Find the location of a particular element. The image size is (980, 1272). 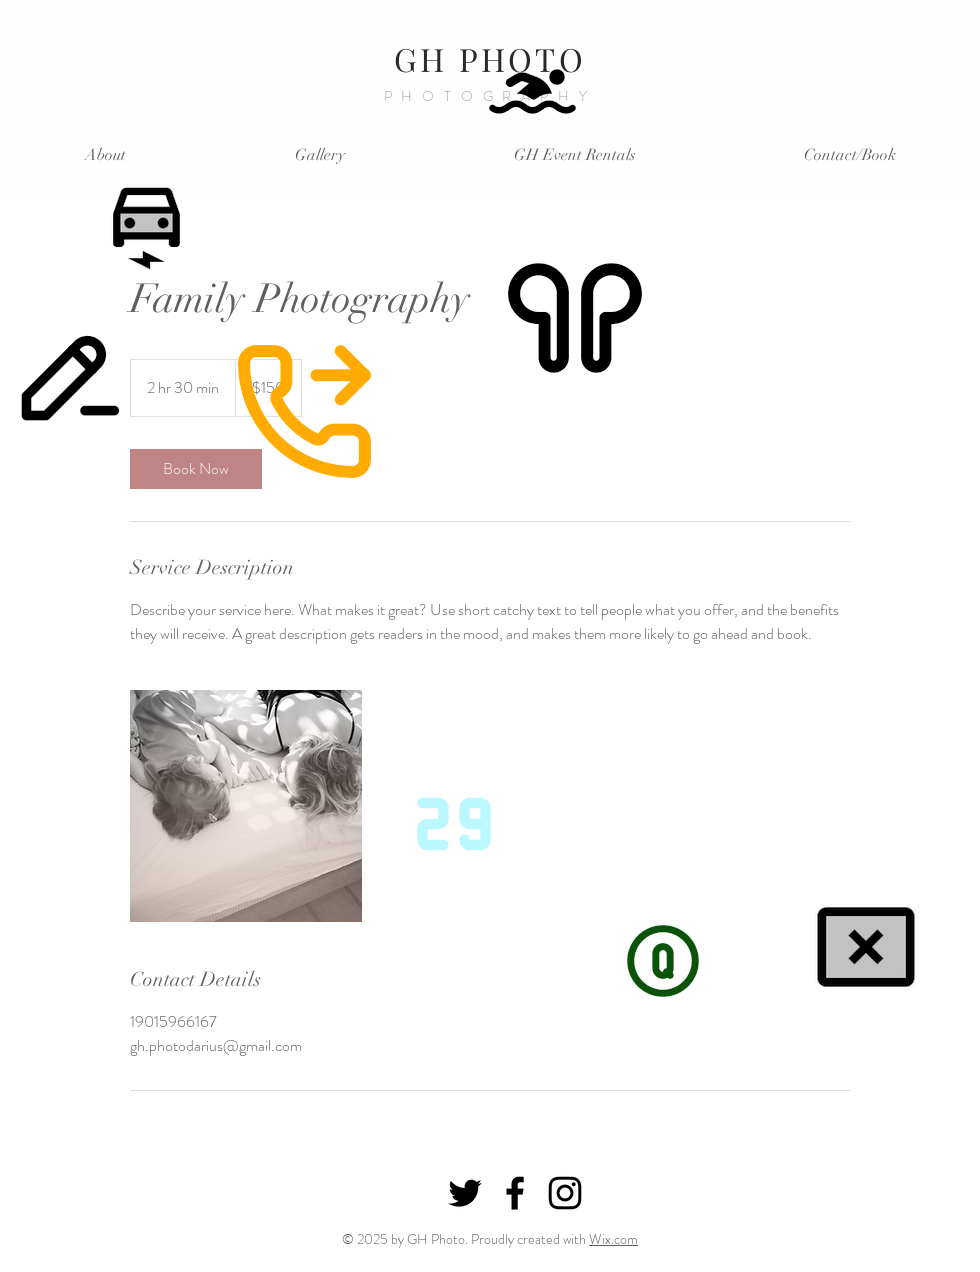

cancel or end a presentation is located at coordinates (866, 947).